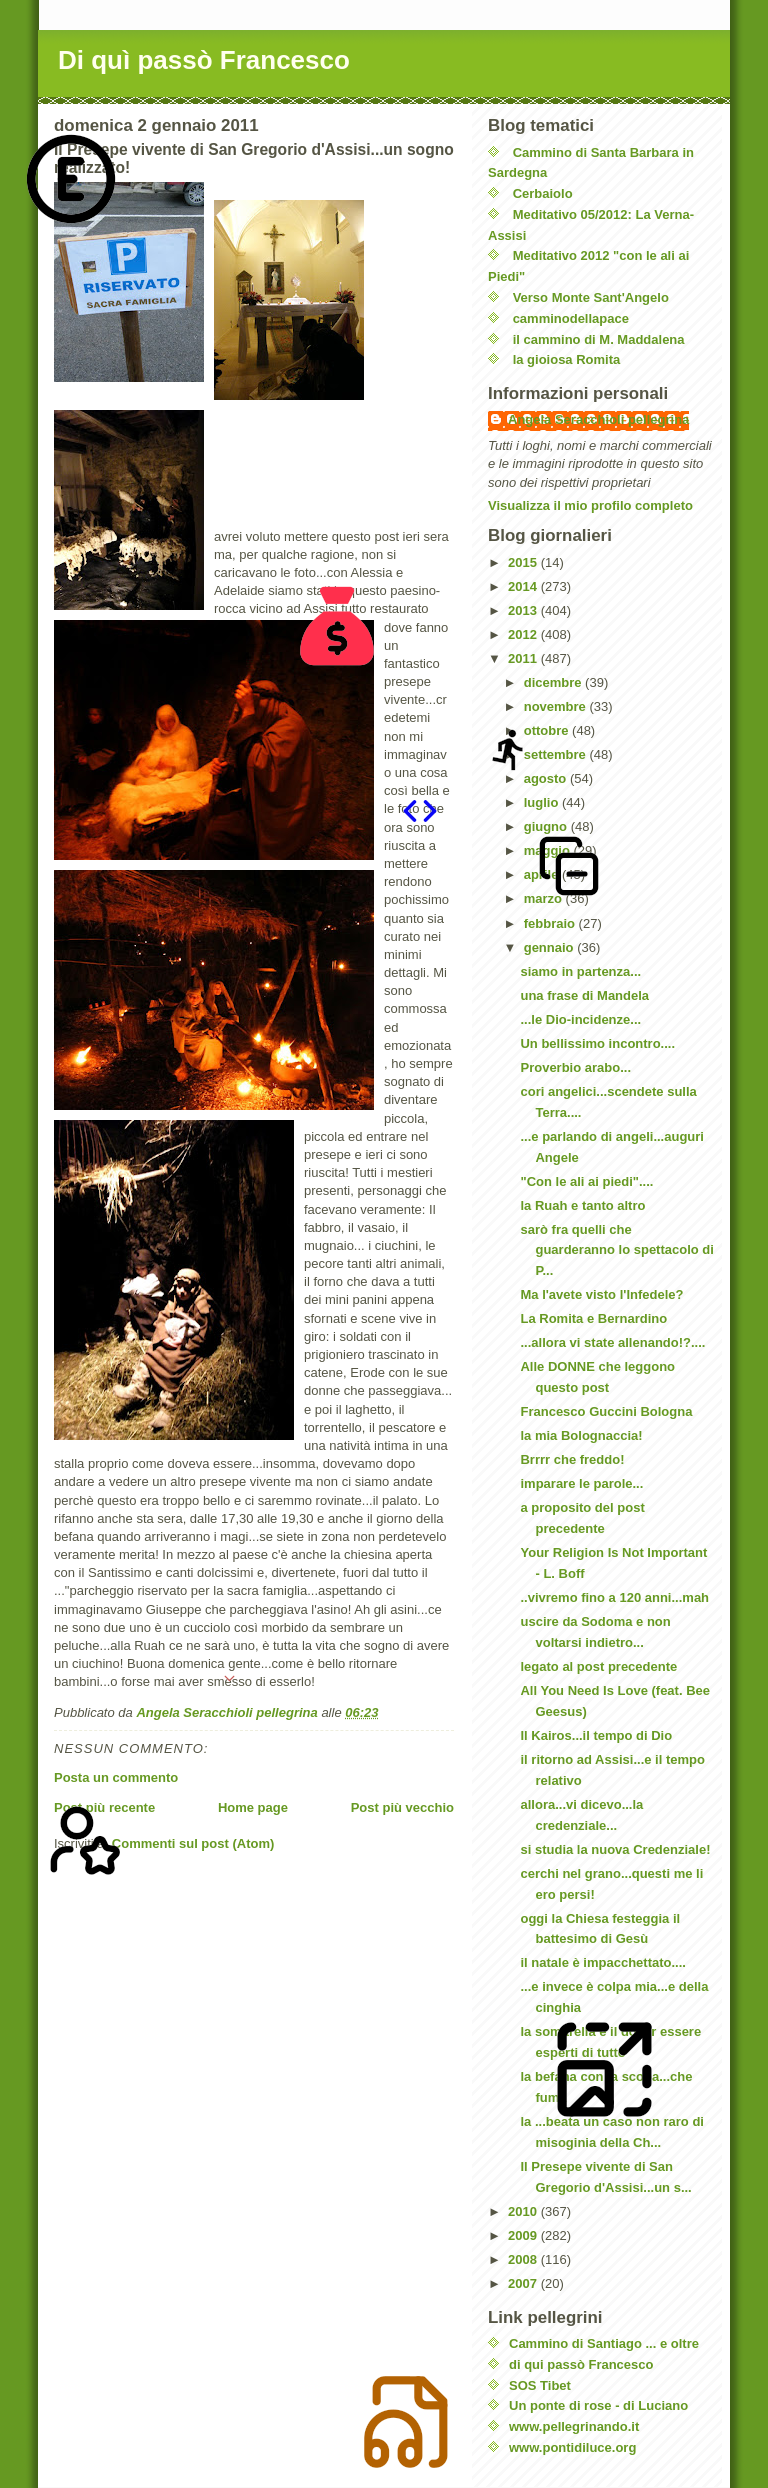 The image size is (768, 2488). I want to click on expand a dropdown menu or section, so click(229, 1678).